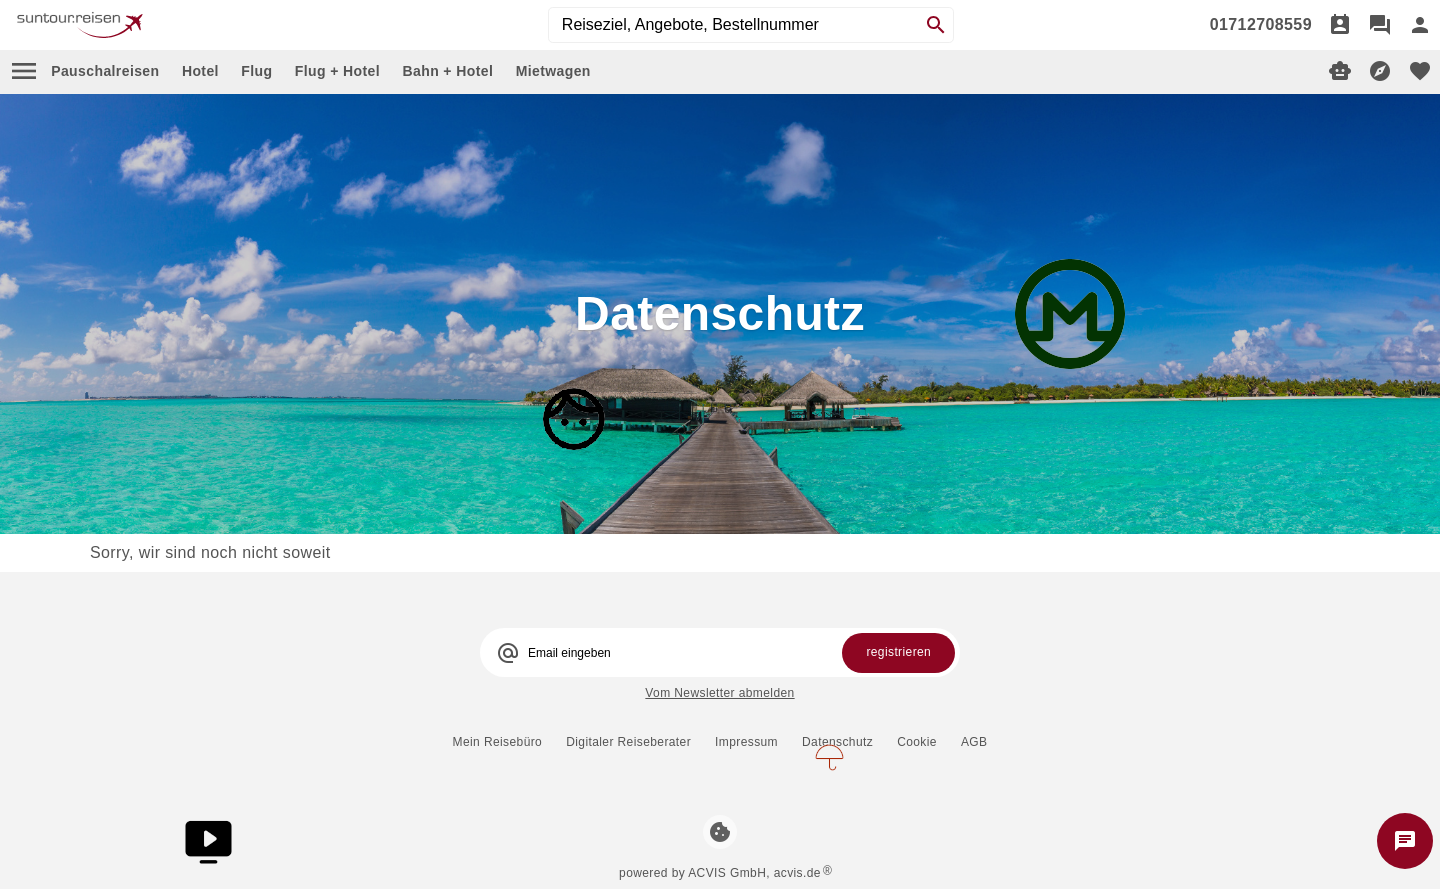 The image size is (1440, 889). What do you see at coordinates (829, 757) in the screenshot?
I see `indicates weather protection or rain forecast` at bounding box center [829, 757].